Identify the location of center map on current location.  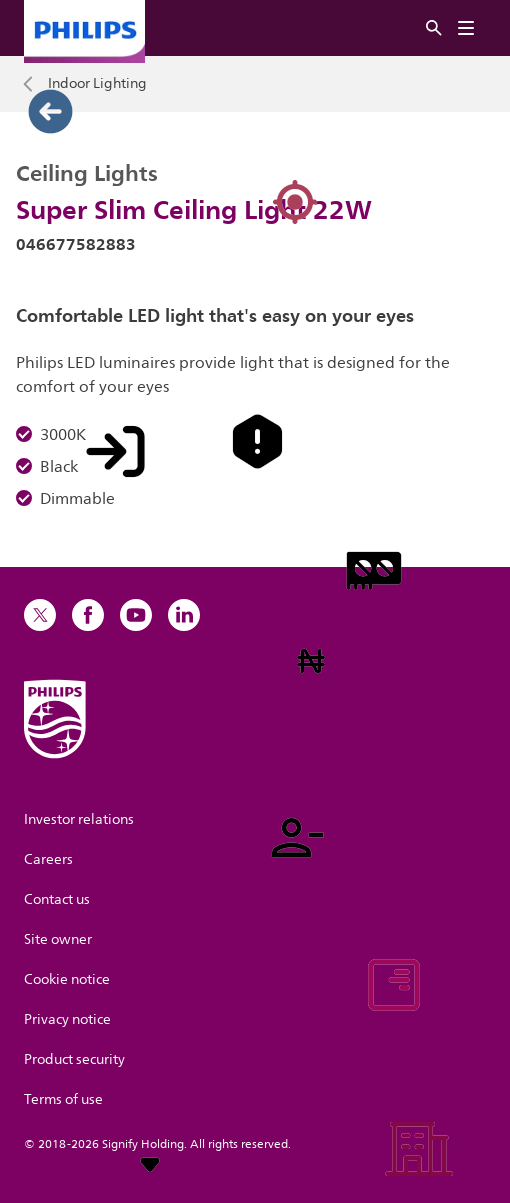
(295, 202).